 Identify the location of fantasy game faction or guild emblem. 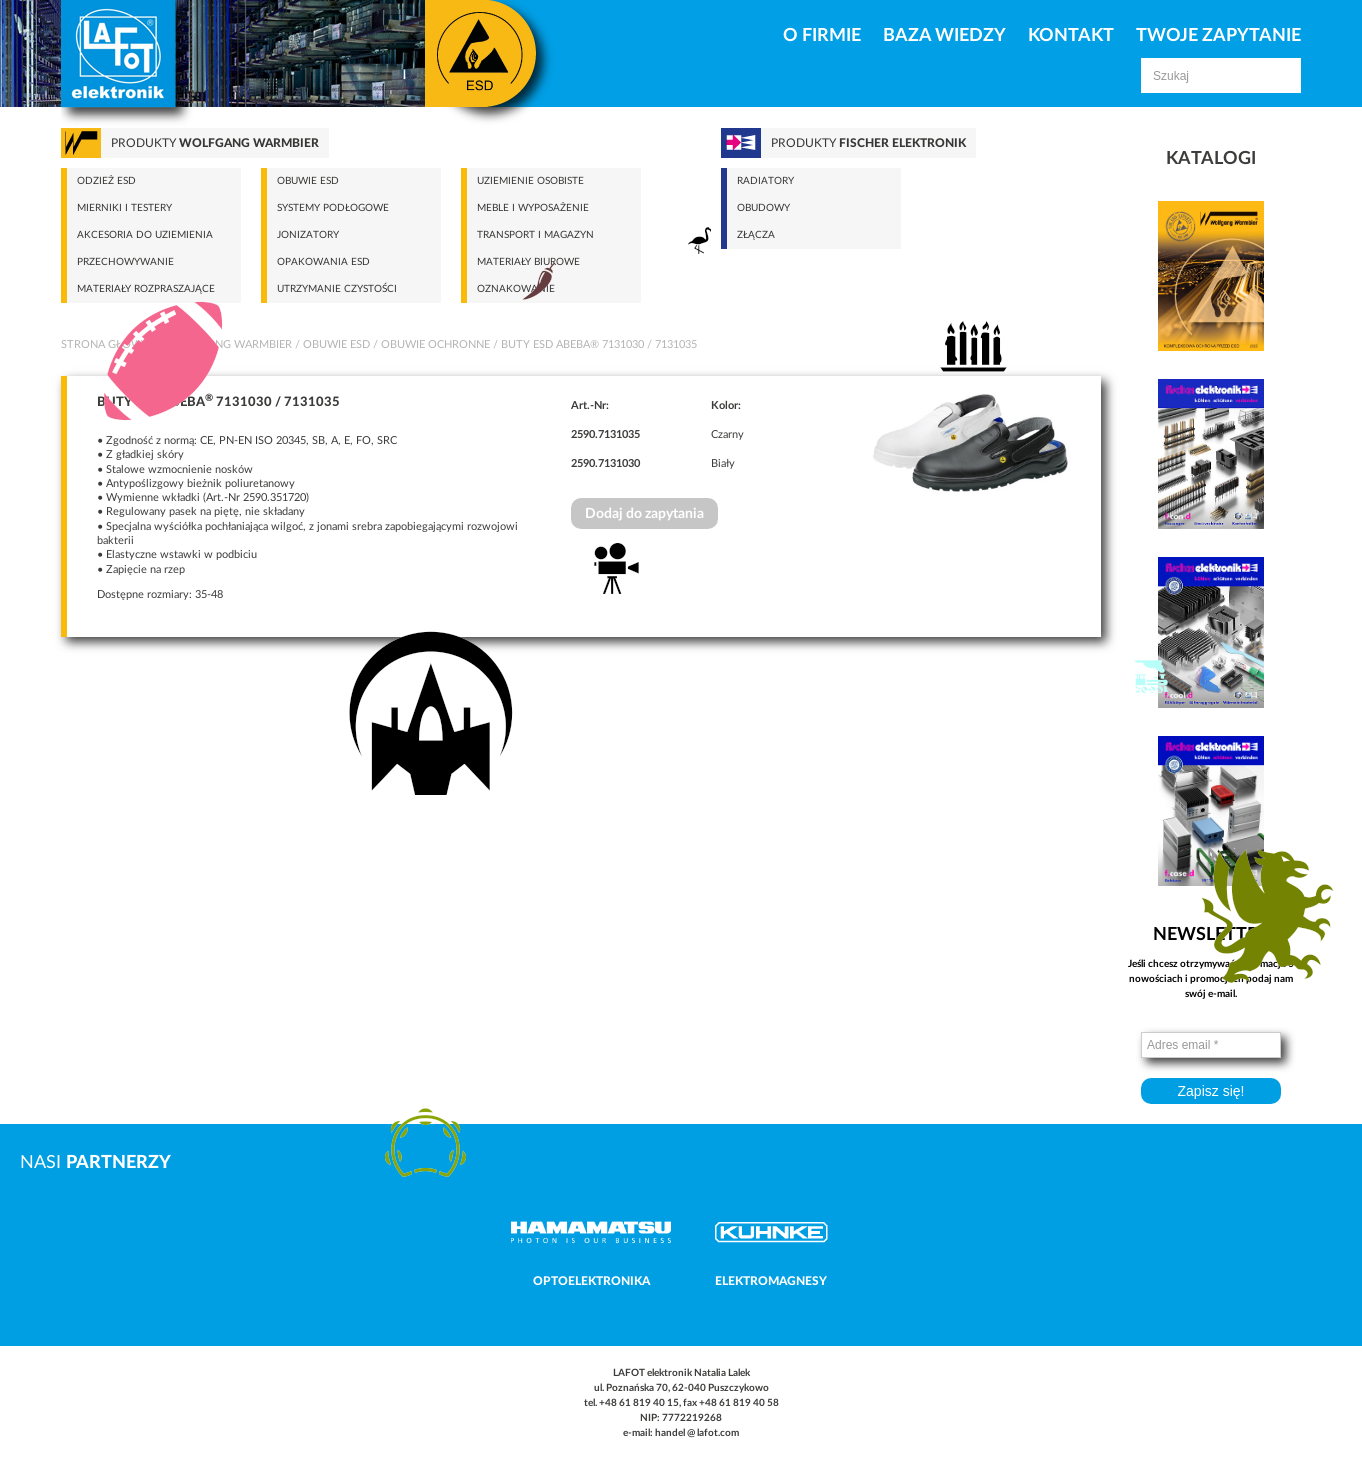
(1267, 915).